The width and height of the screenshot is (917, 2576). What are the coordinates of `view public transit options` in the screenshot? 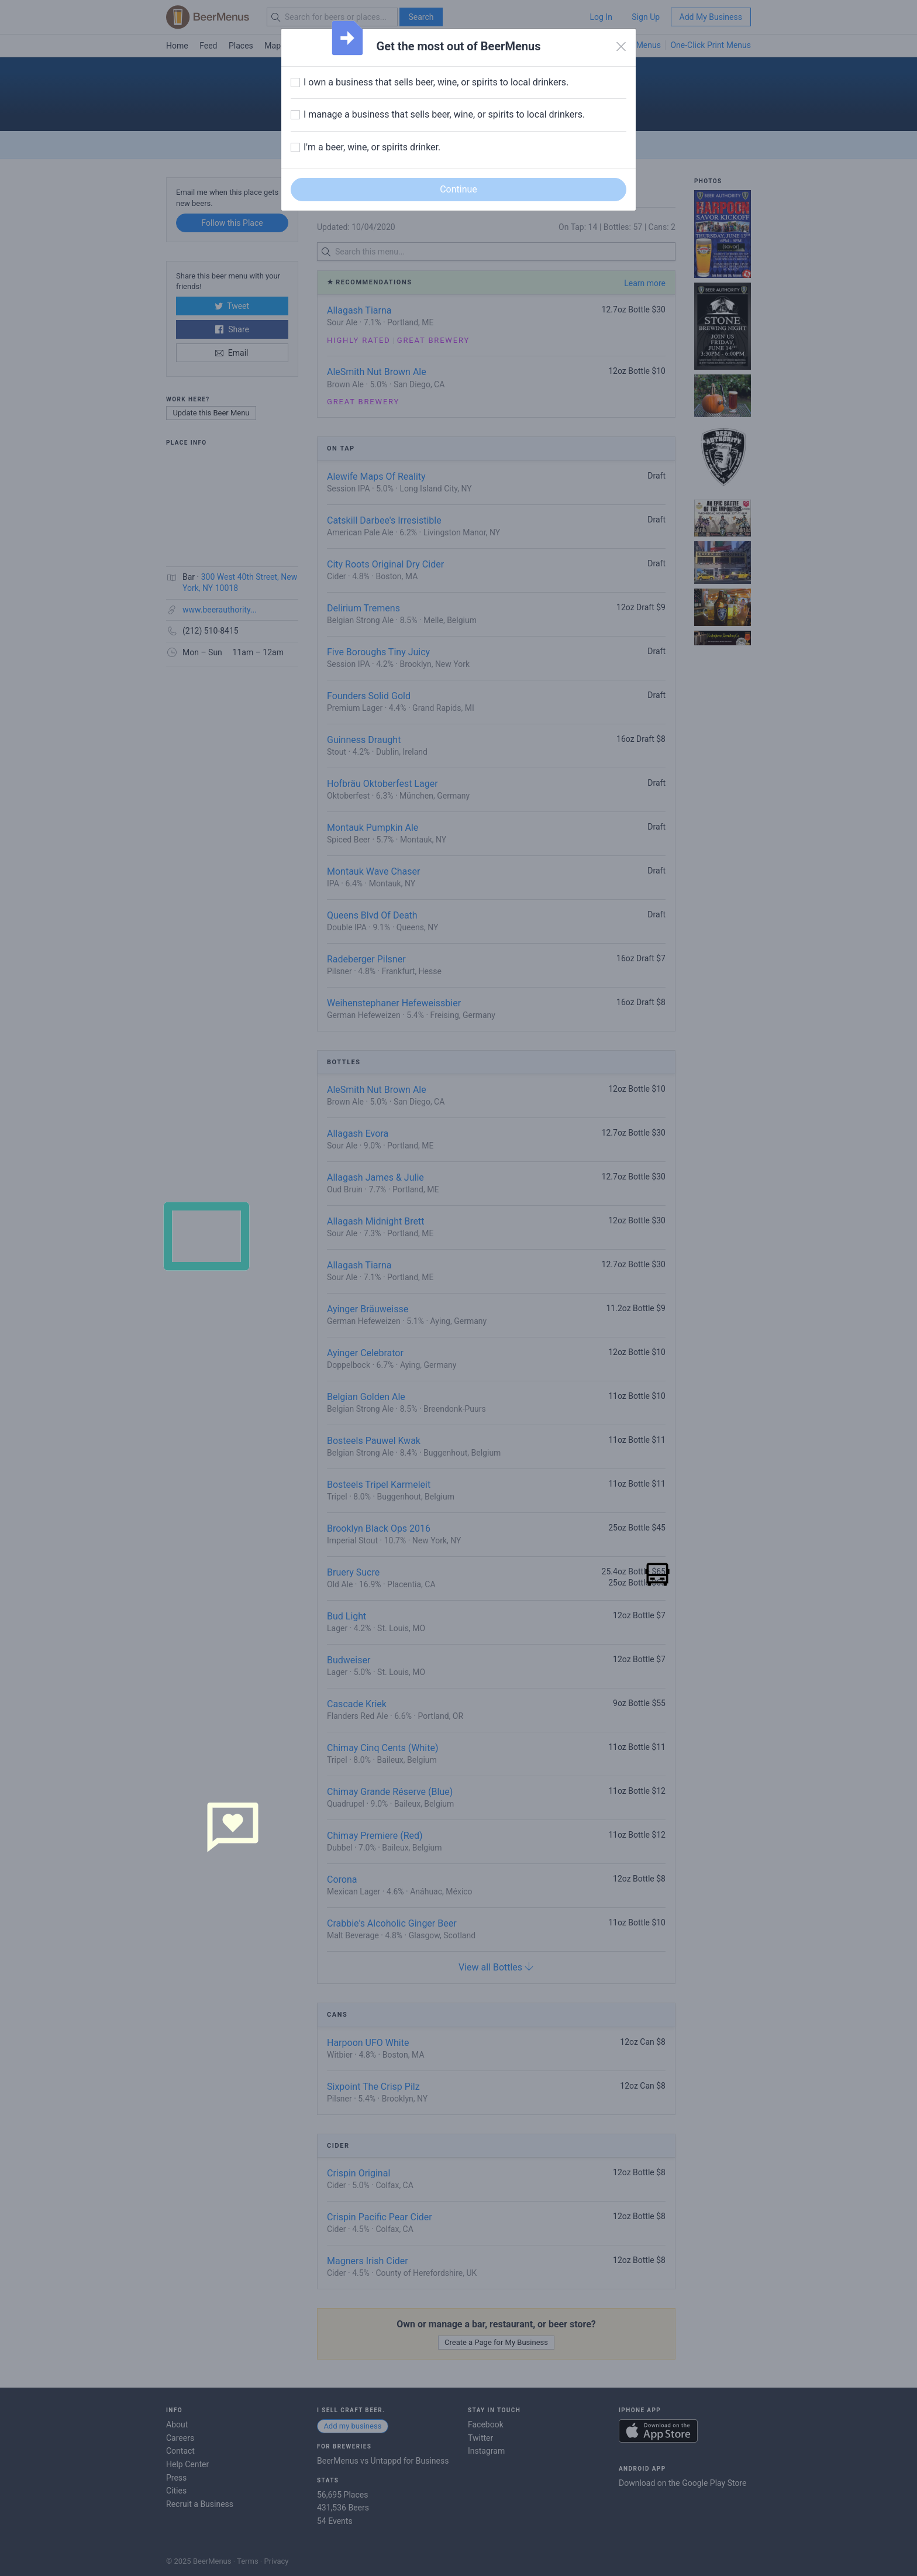 It's located at (657, 1574).